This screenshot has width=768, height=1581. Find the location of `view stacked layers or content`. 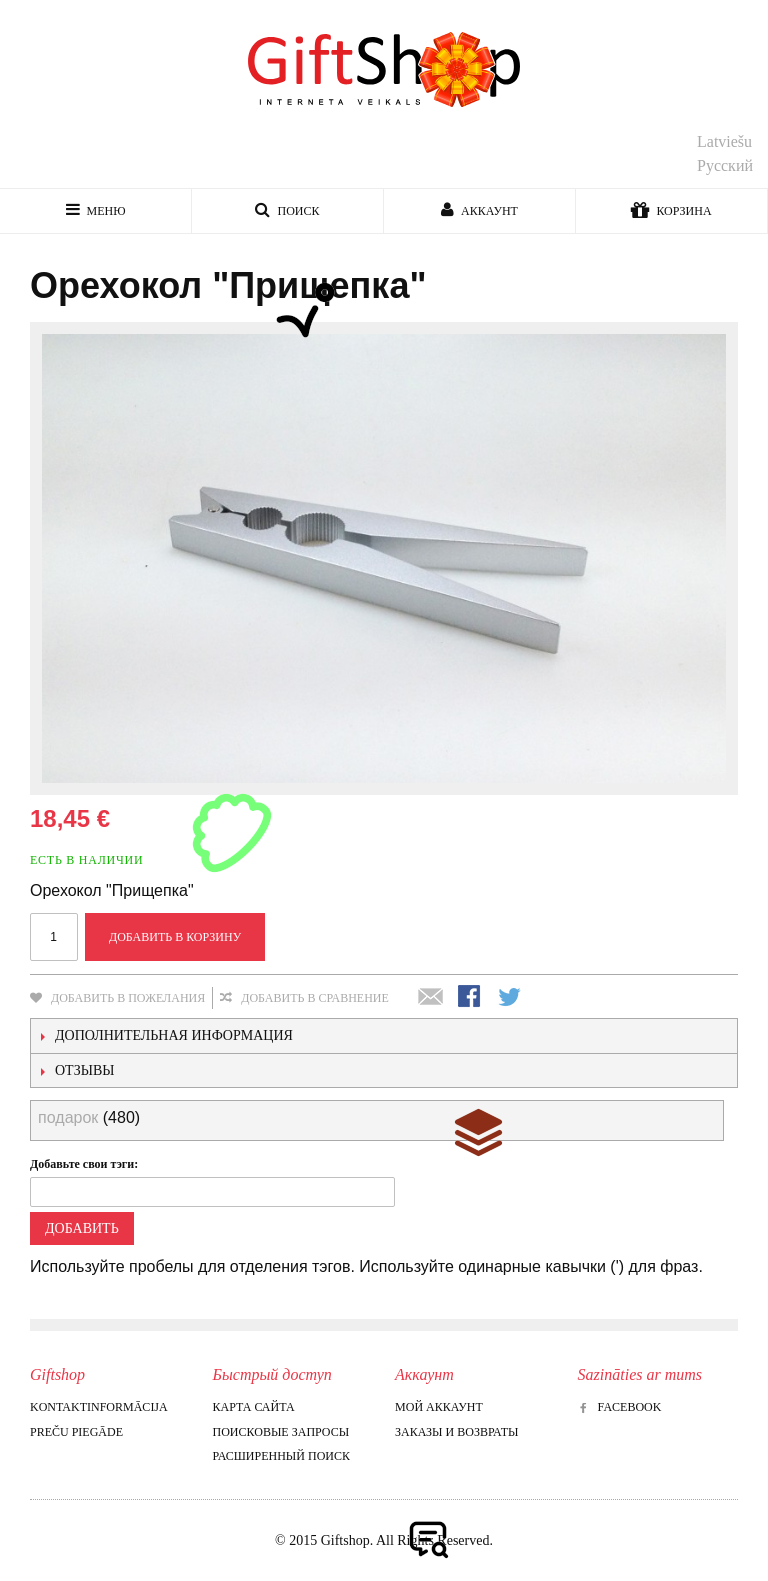

view stacked layers or content is located at coordinates (478, 1132).